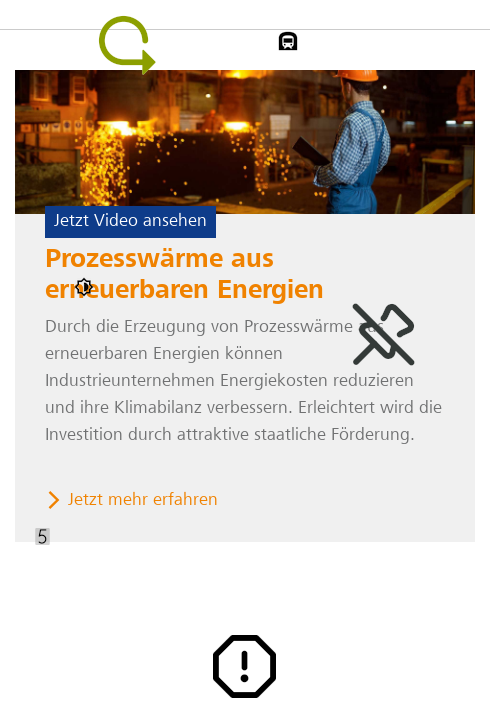  I want to click on stop or halt current action, so click(244, 666).